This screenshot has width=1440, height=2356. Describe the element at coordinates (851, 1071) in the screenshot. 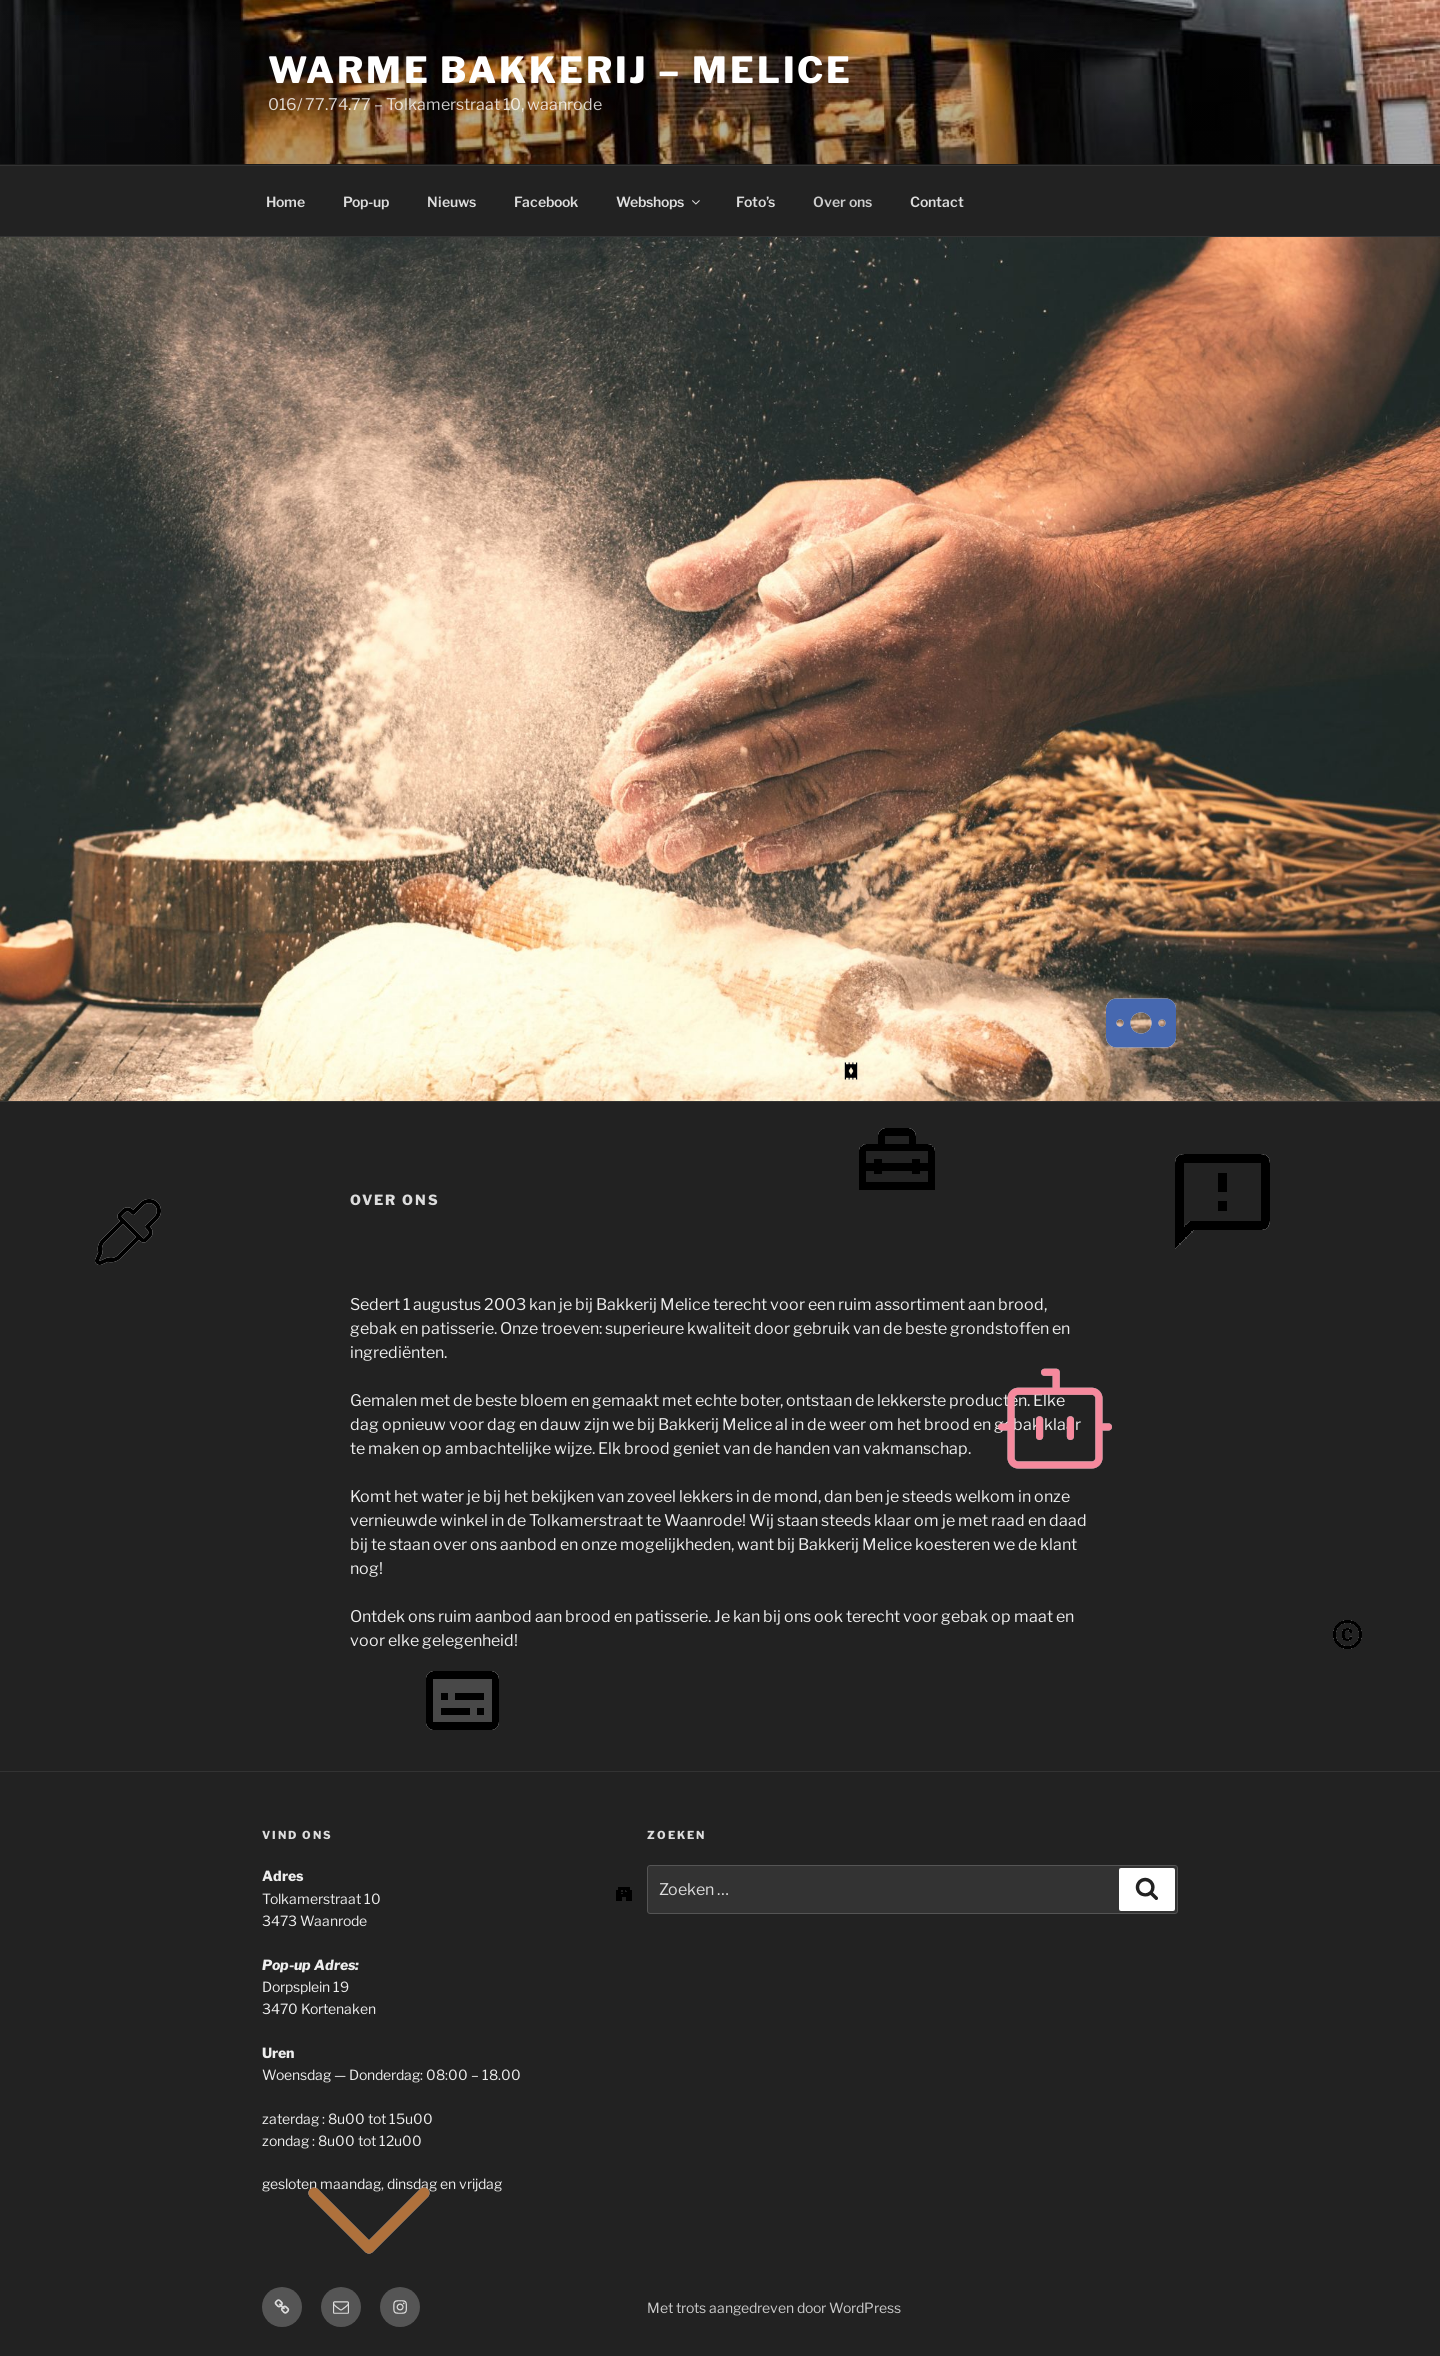

I see `view or manage rug products in a home decor app` at that location.